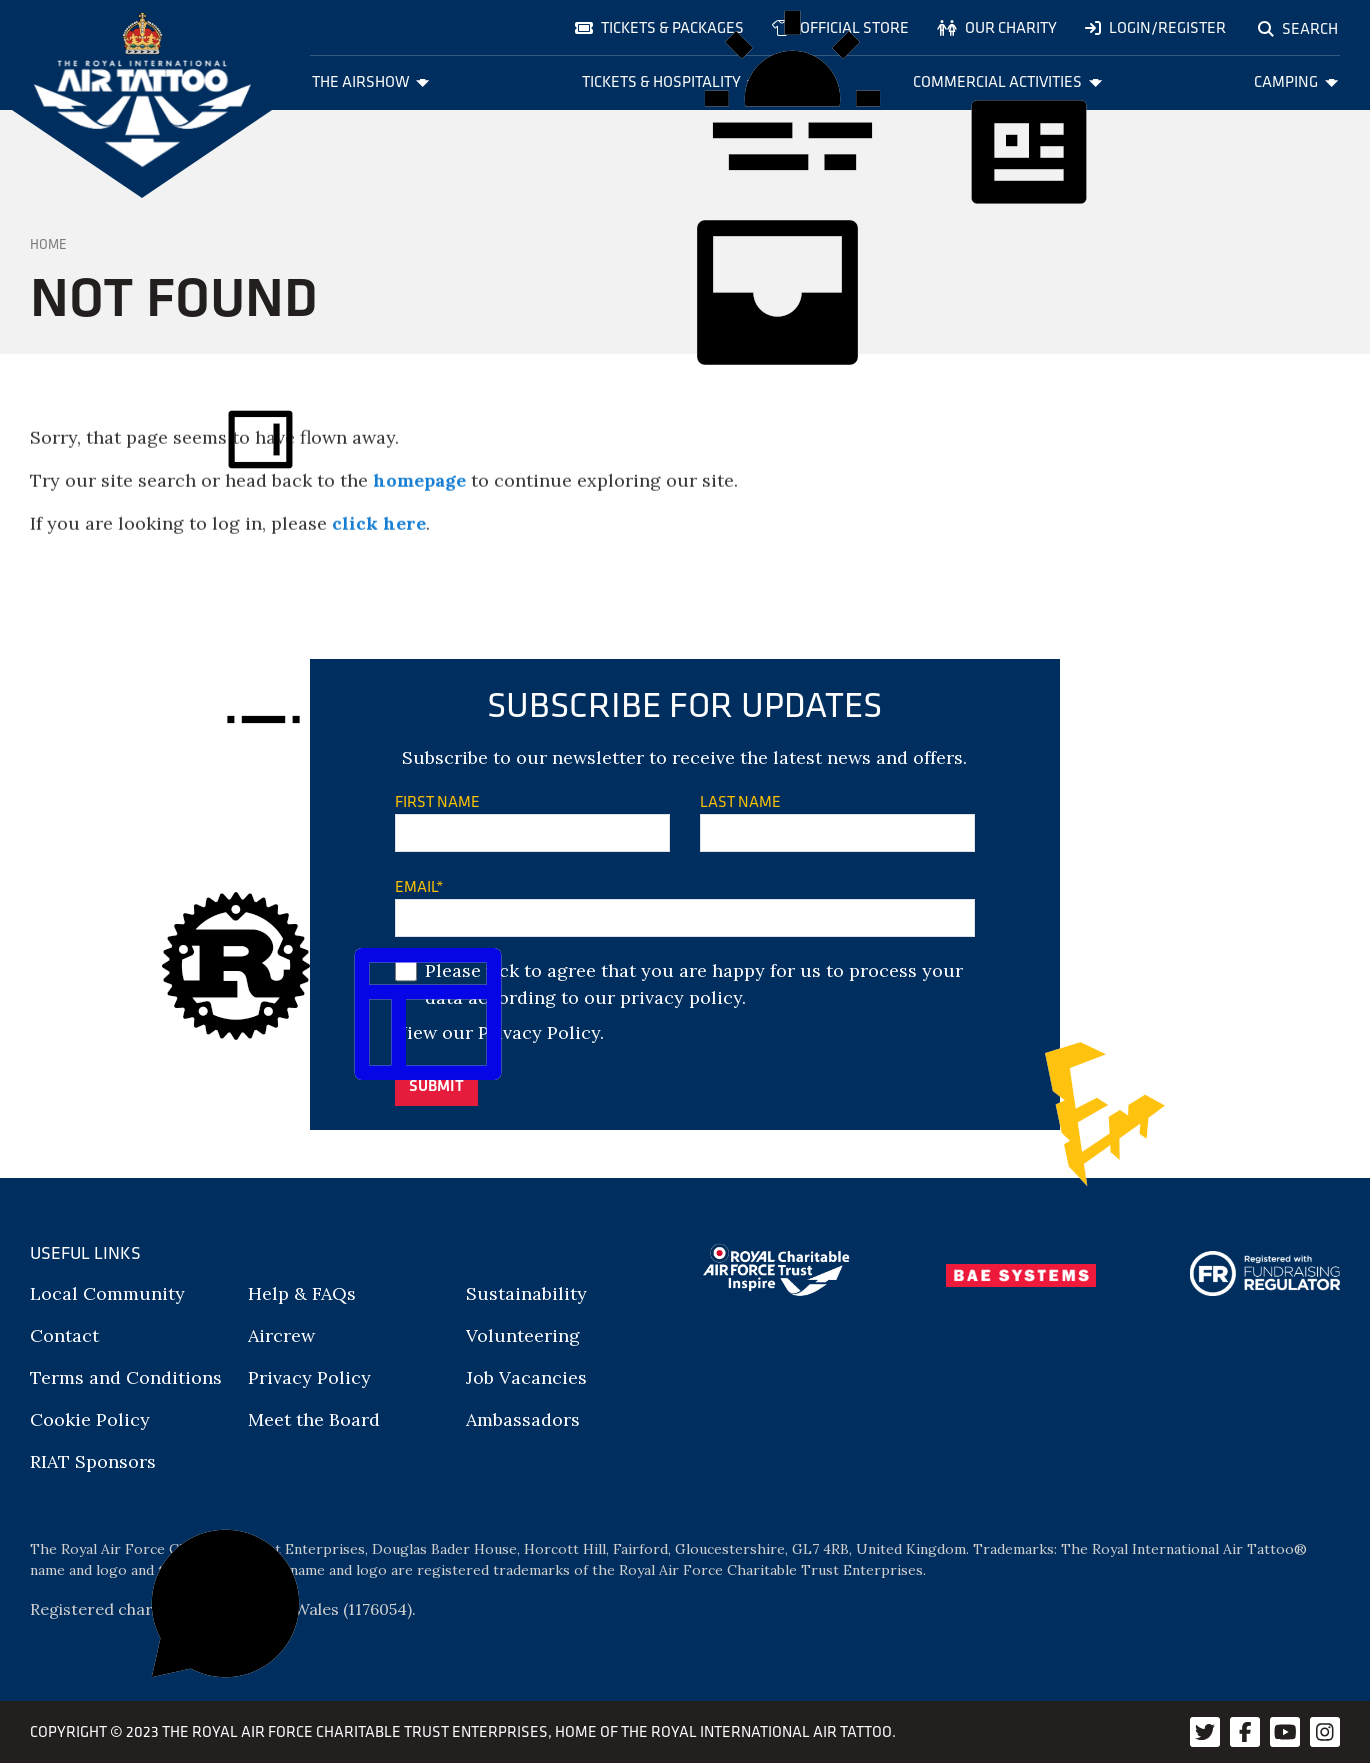 This screenshot has height=1763, width=1370. I want to click on indicates hazy weather conditions, so click(792, 98).